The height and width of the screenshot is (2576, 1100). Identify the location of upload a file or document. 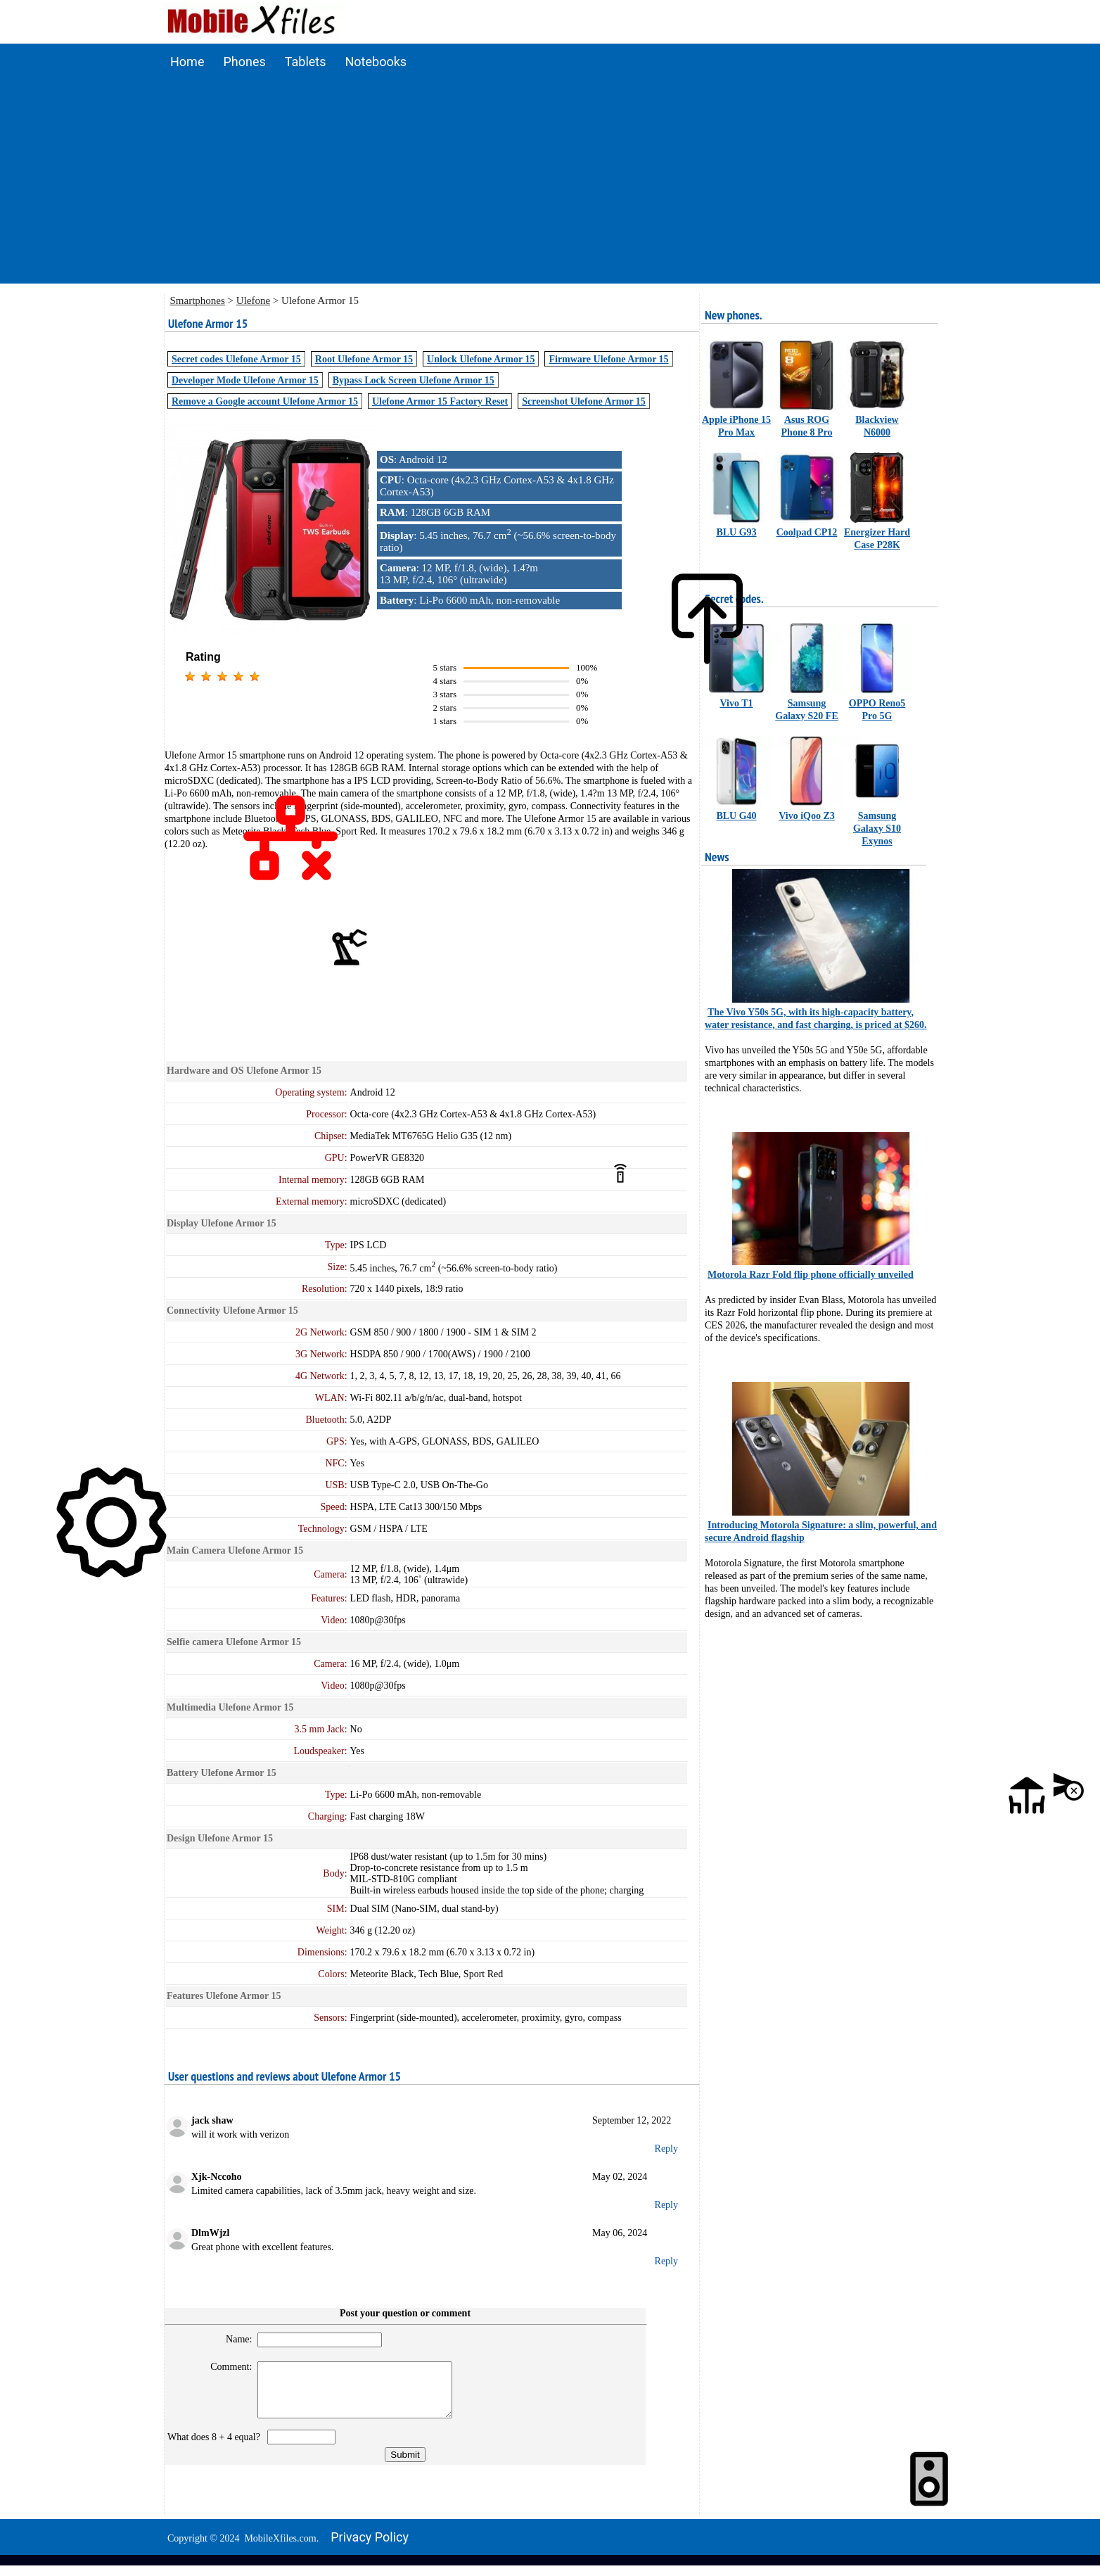
(707, 618).